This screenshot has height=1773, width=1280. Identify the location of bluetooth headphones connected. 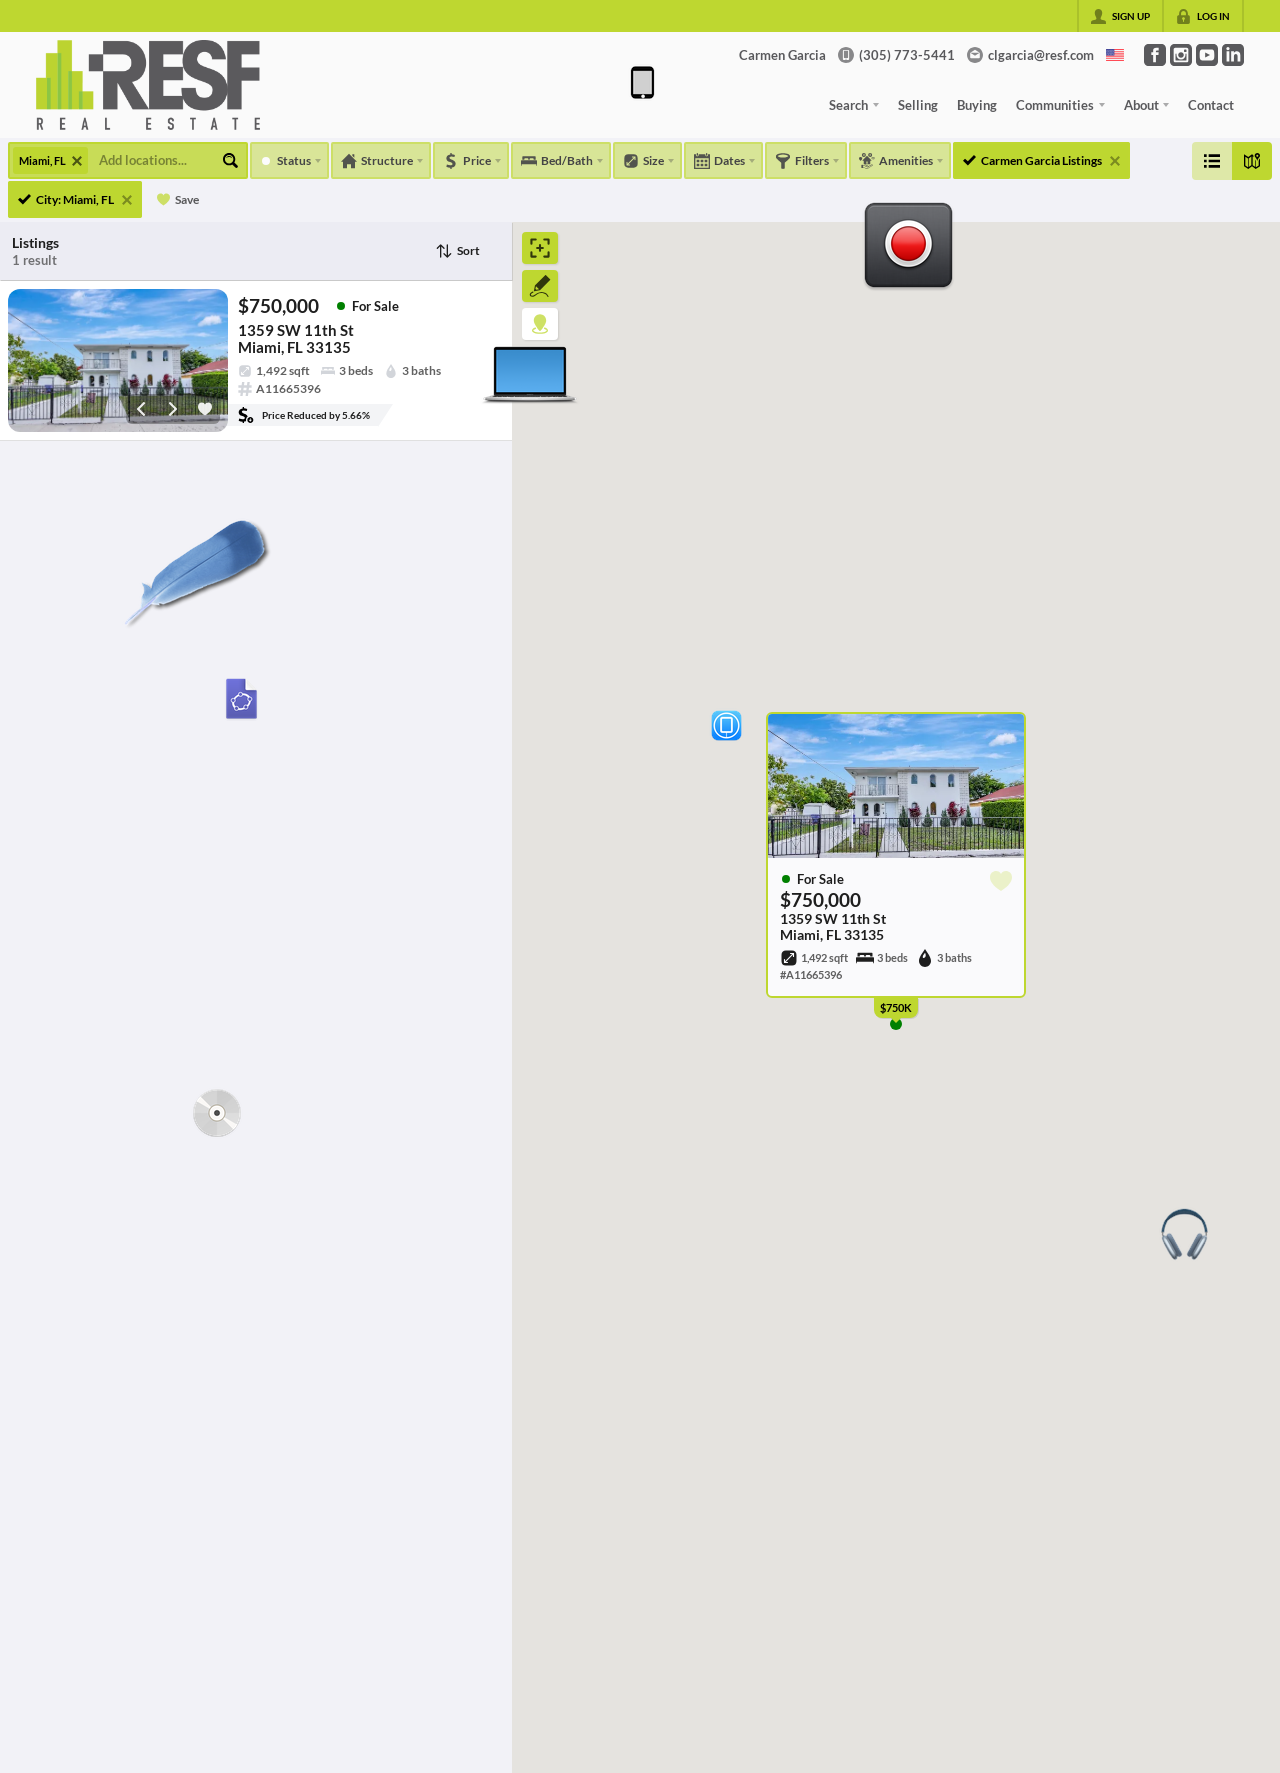
(1184, 1234).